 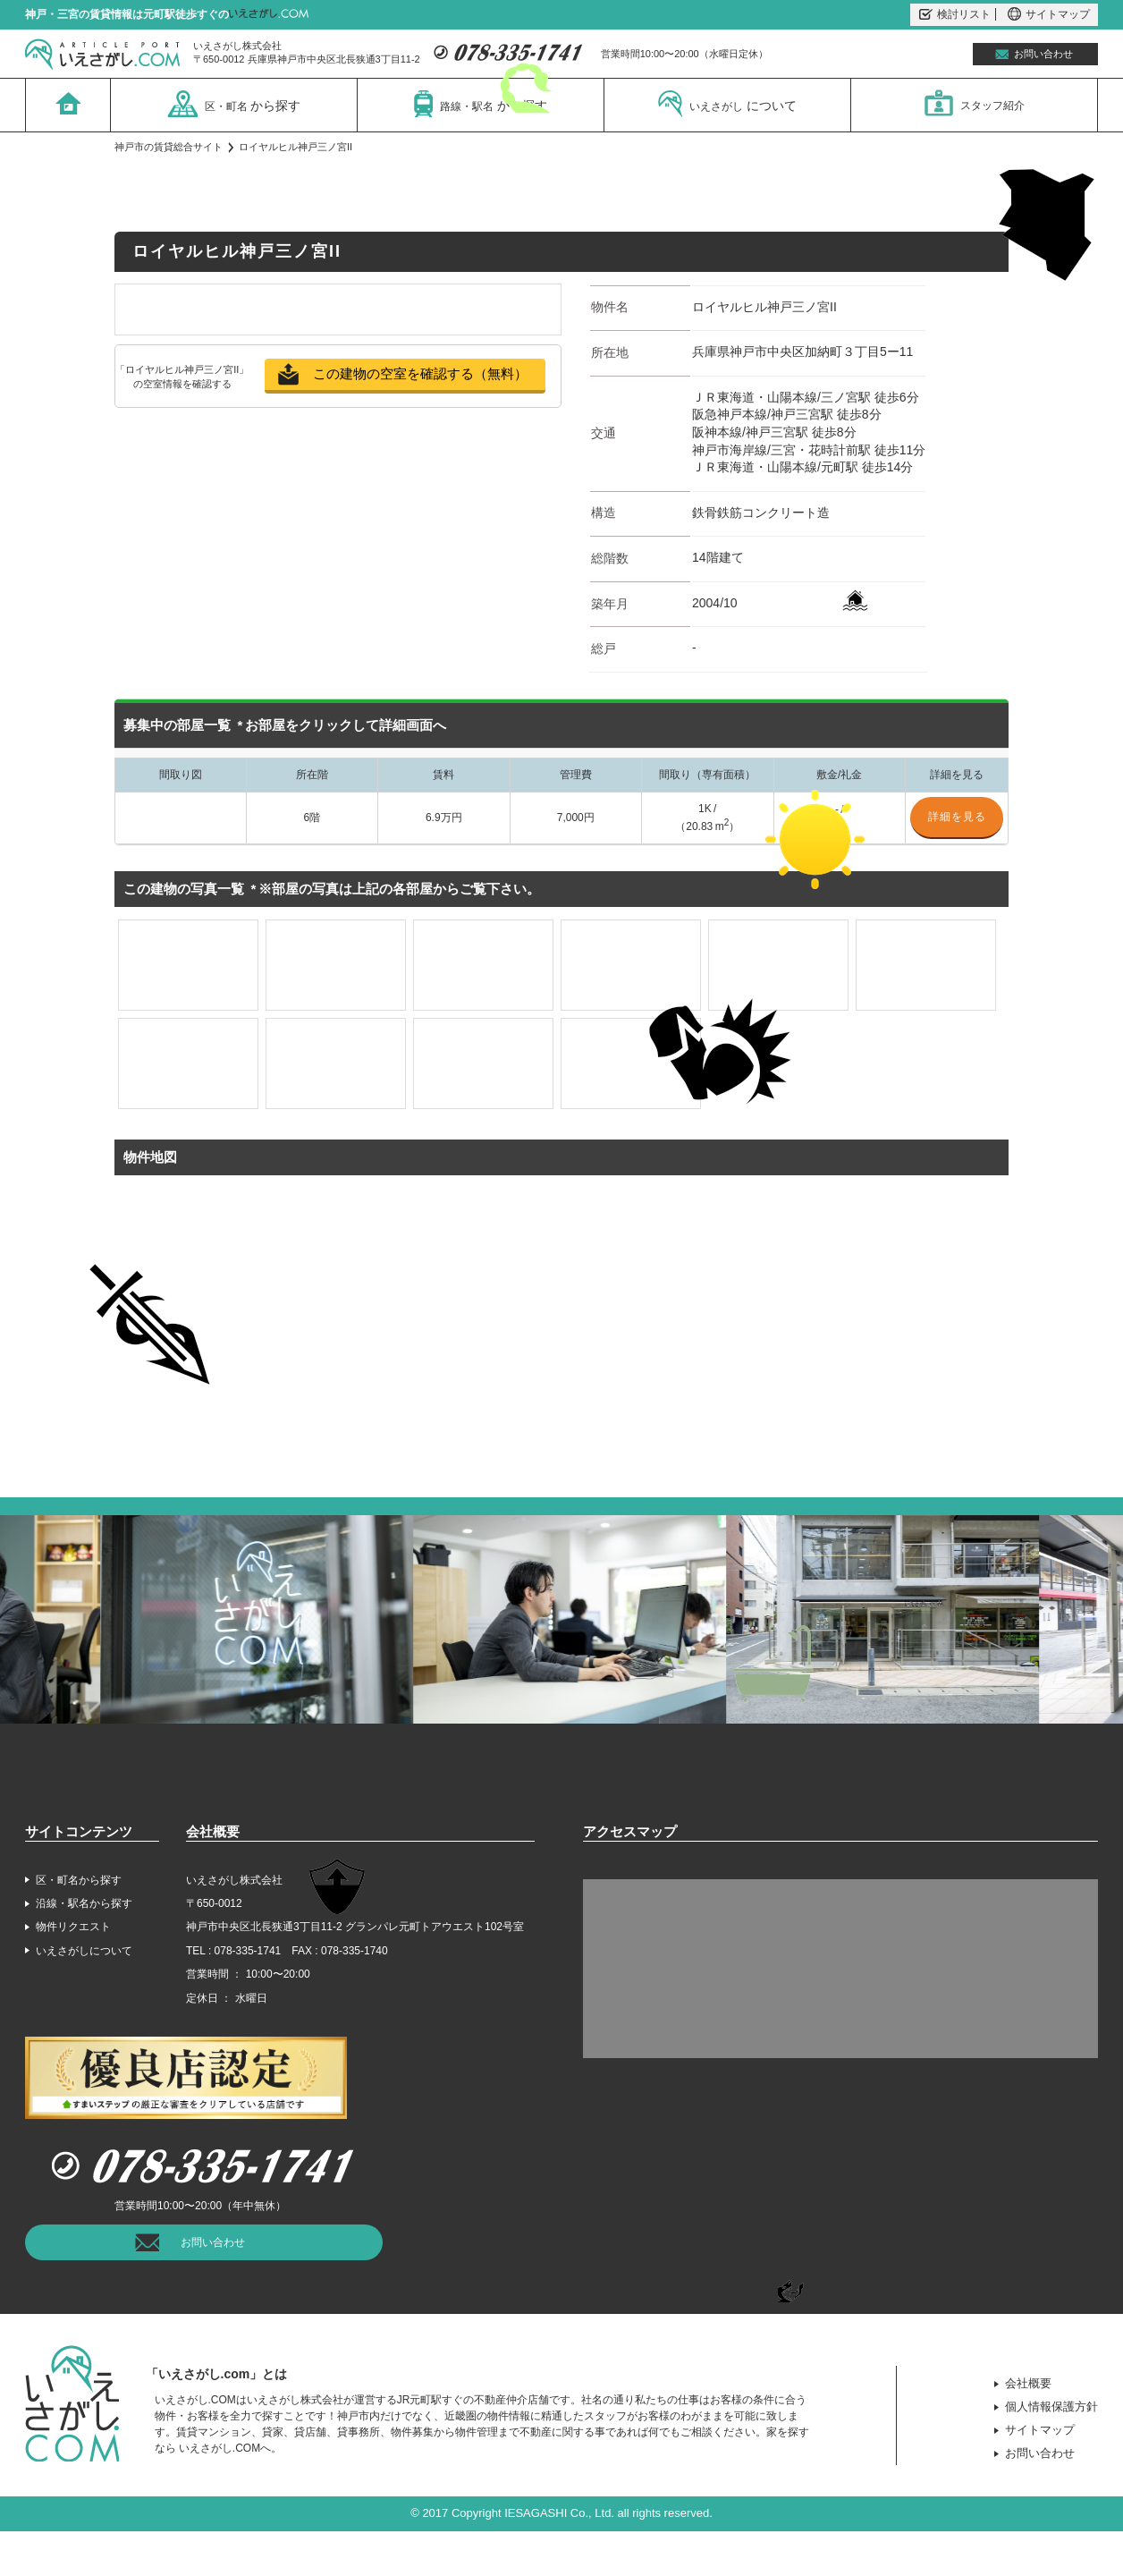 What do you see at coordinates (720, 1051) in the screenshot?
I see `kick attack action in a game` at bounding box center [720, 1051].